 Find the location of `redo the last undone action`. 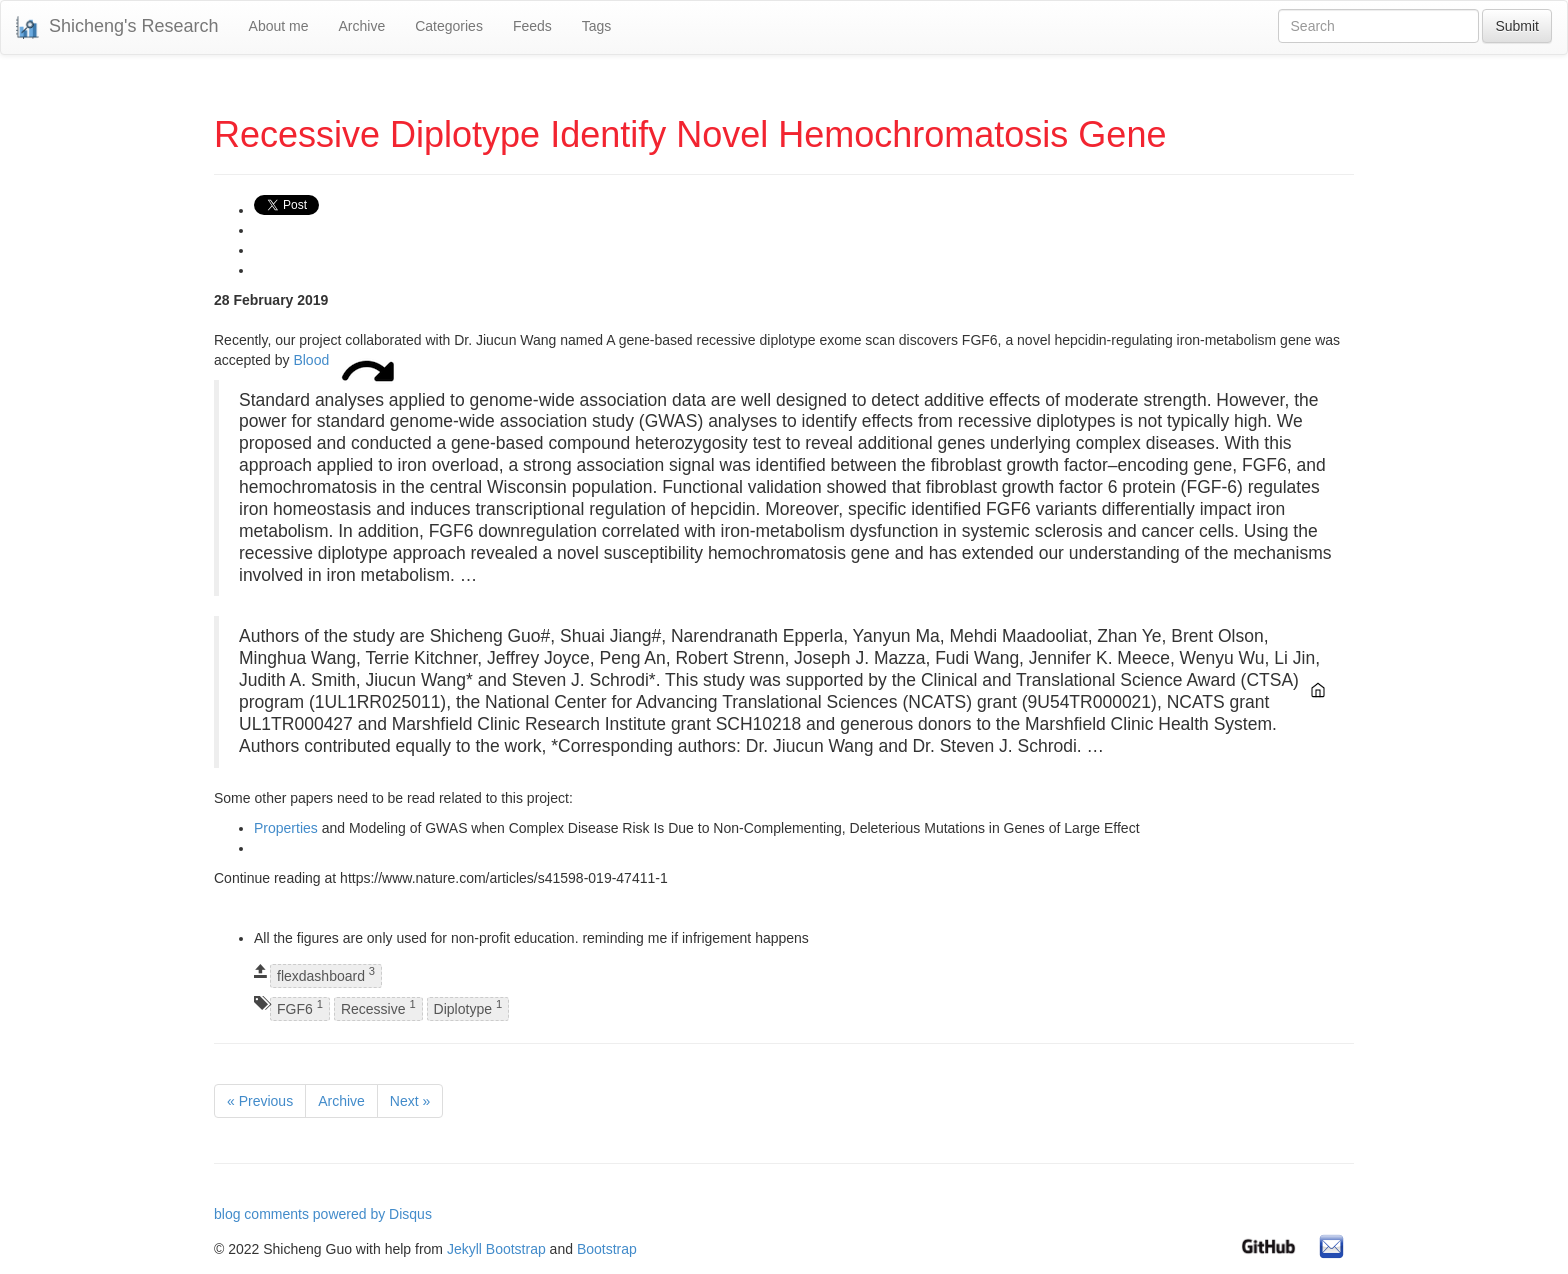

redo the last undone action is located at coordinates (368, 371).